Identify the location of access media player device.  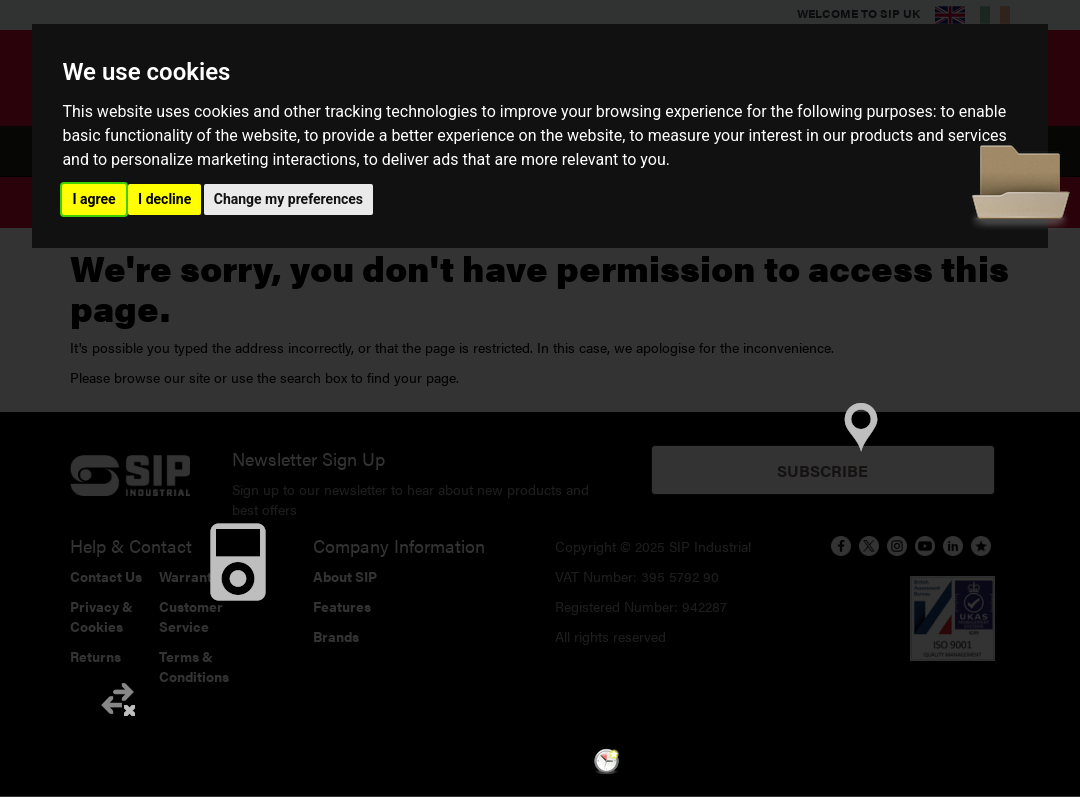
(238, 562).